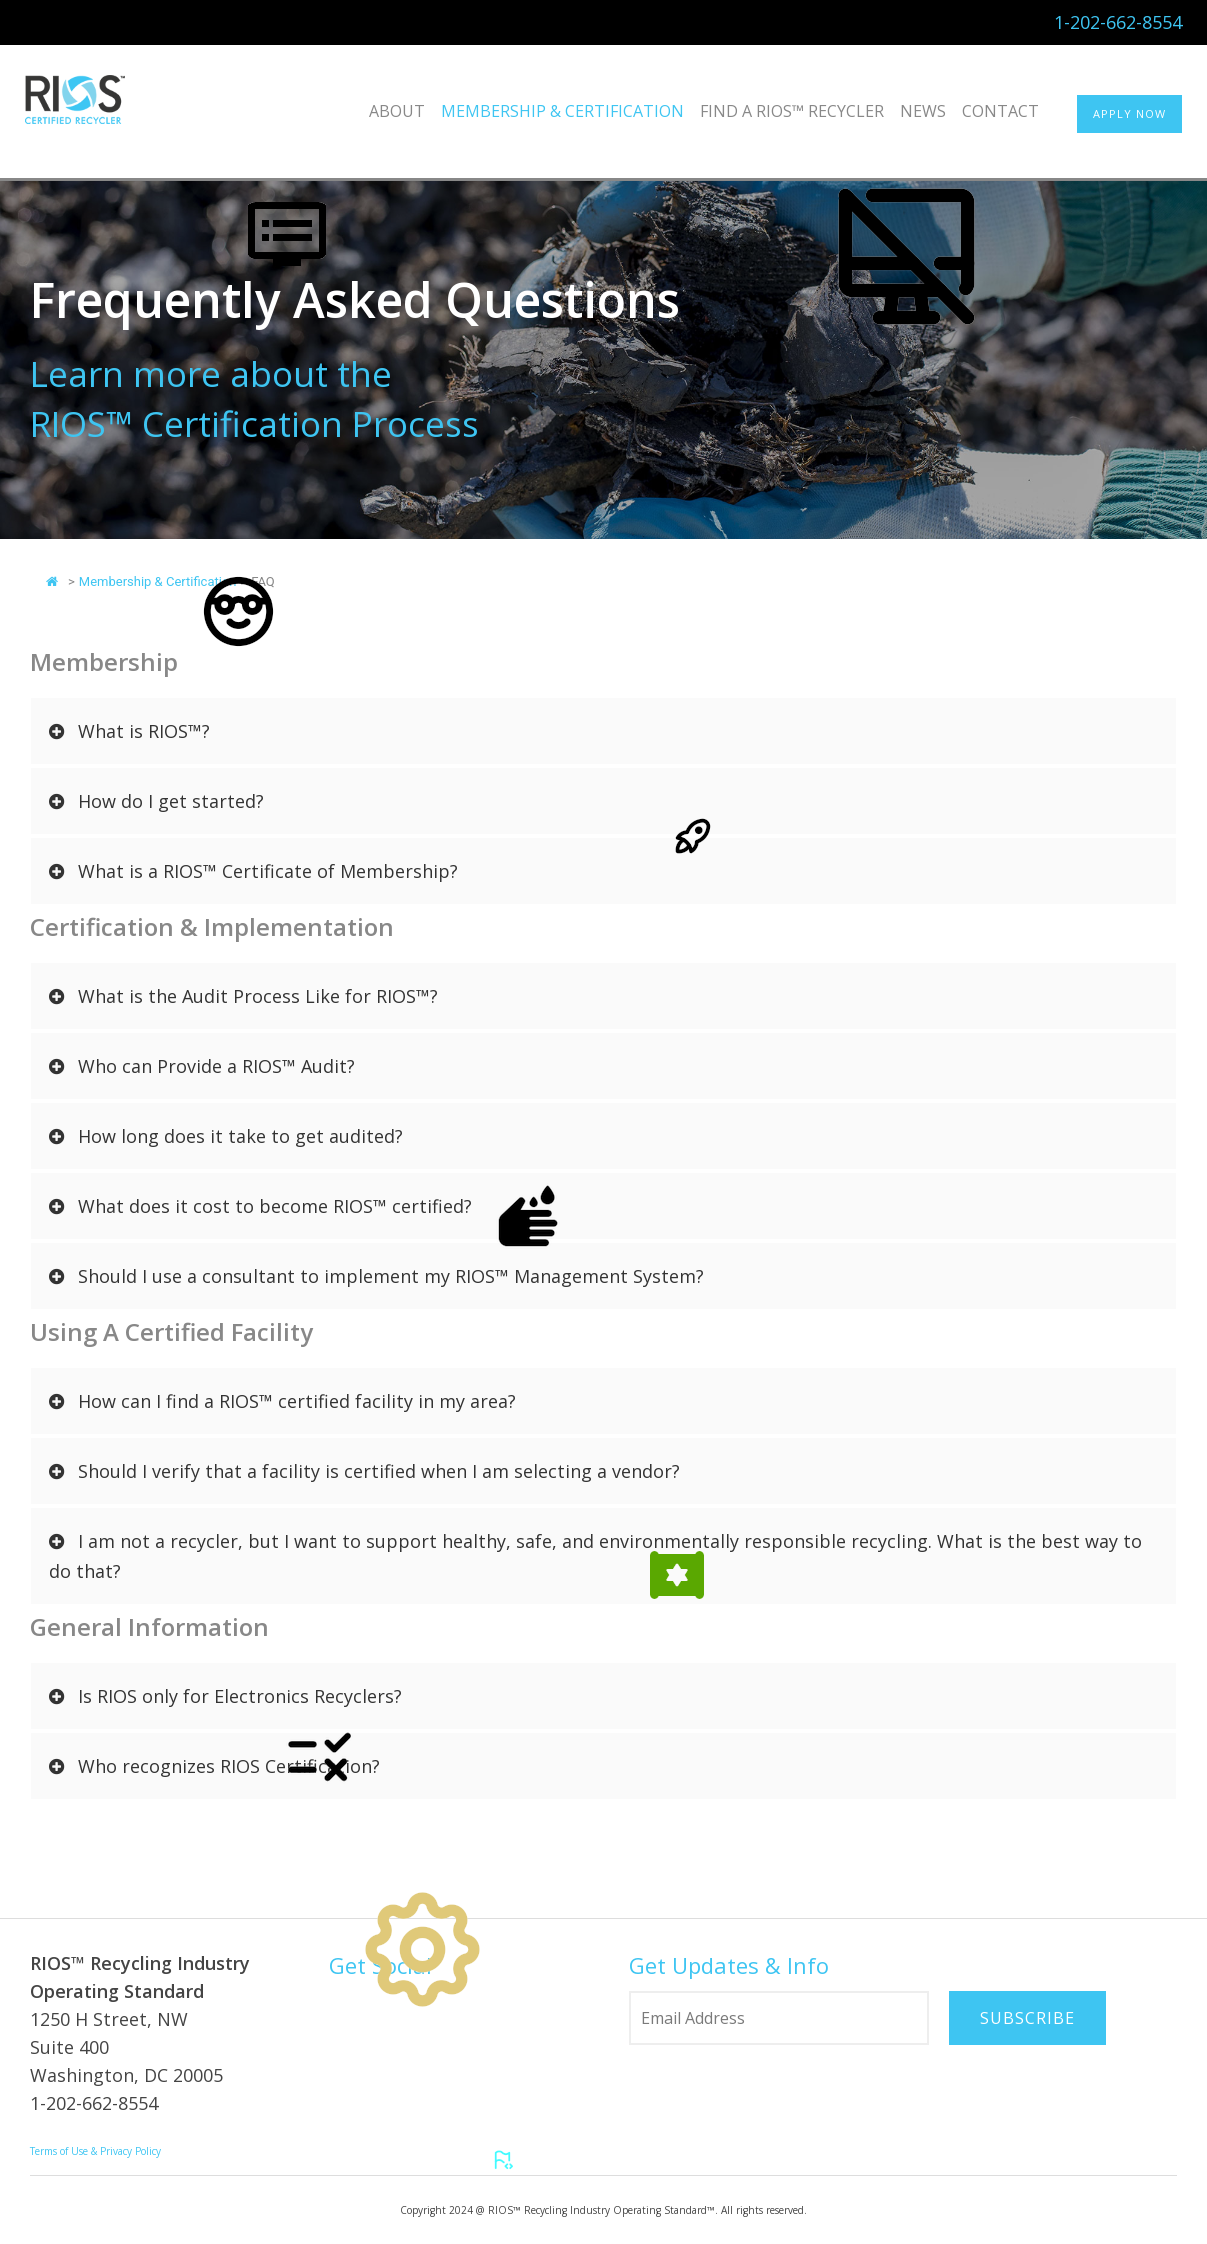  What do you see at coordinates (287, 234) in the screenshot?
I see `access DVR or recorded content` at bounding box center [287, 234].